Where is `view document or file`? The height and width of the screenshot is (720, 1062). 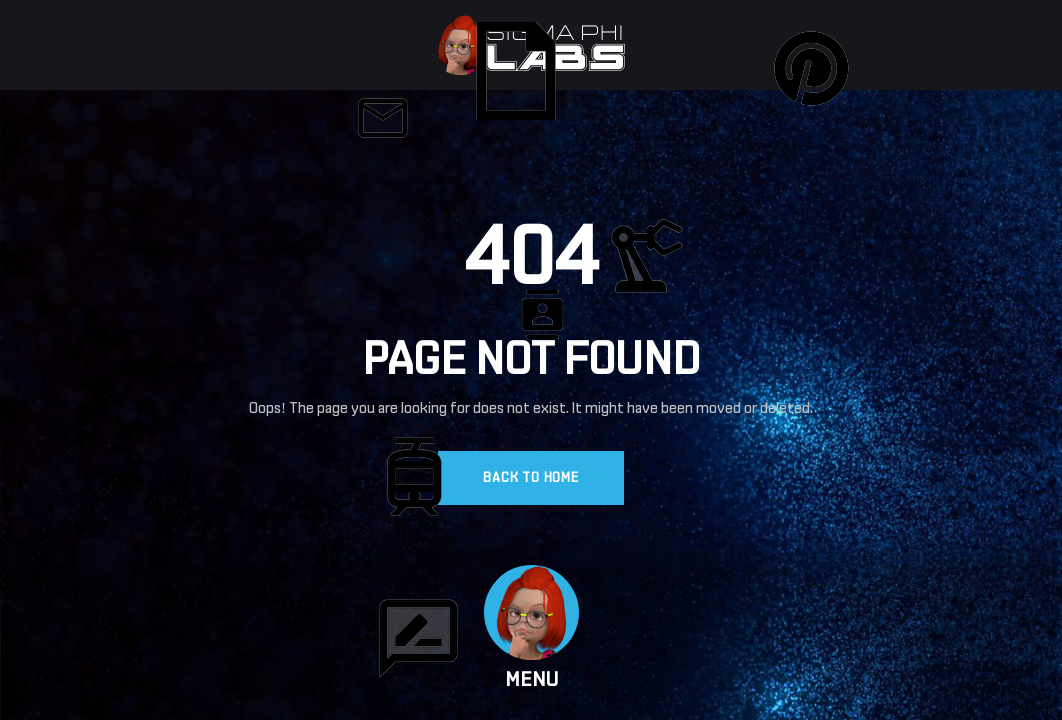
view document or file is located at coordinates (516, 71).